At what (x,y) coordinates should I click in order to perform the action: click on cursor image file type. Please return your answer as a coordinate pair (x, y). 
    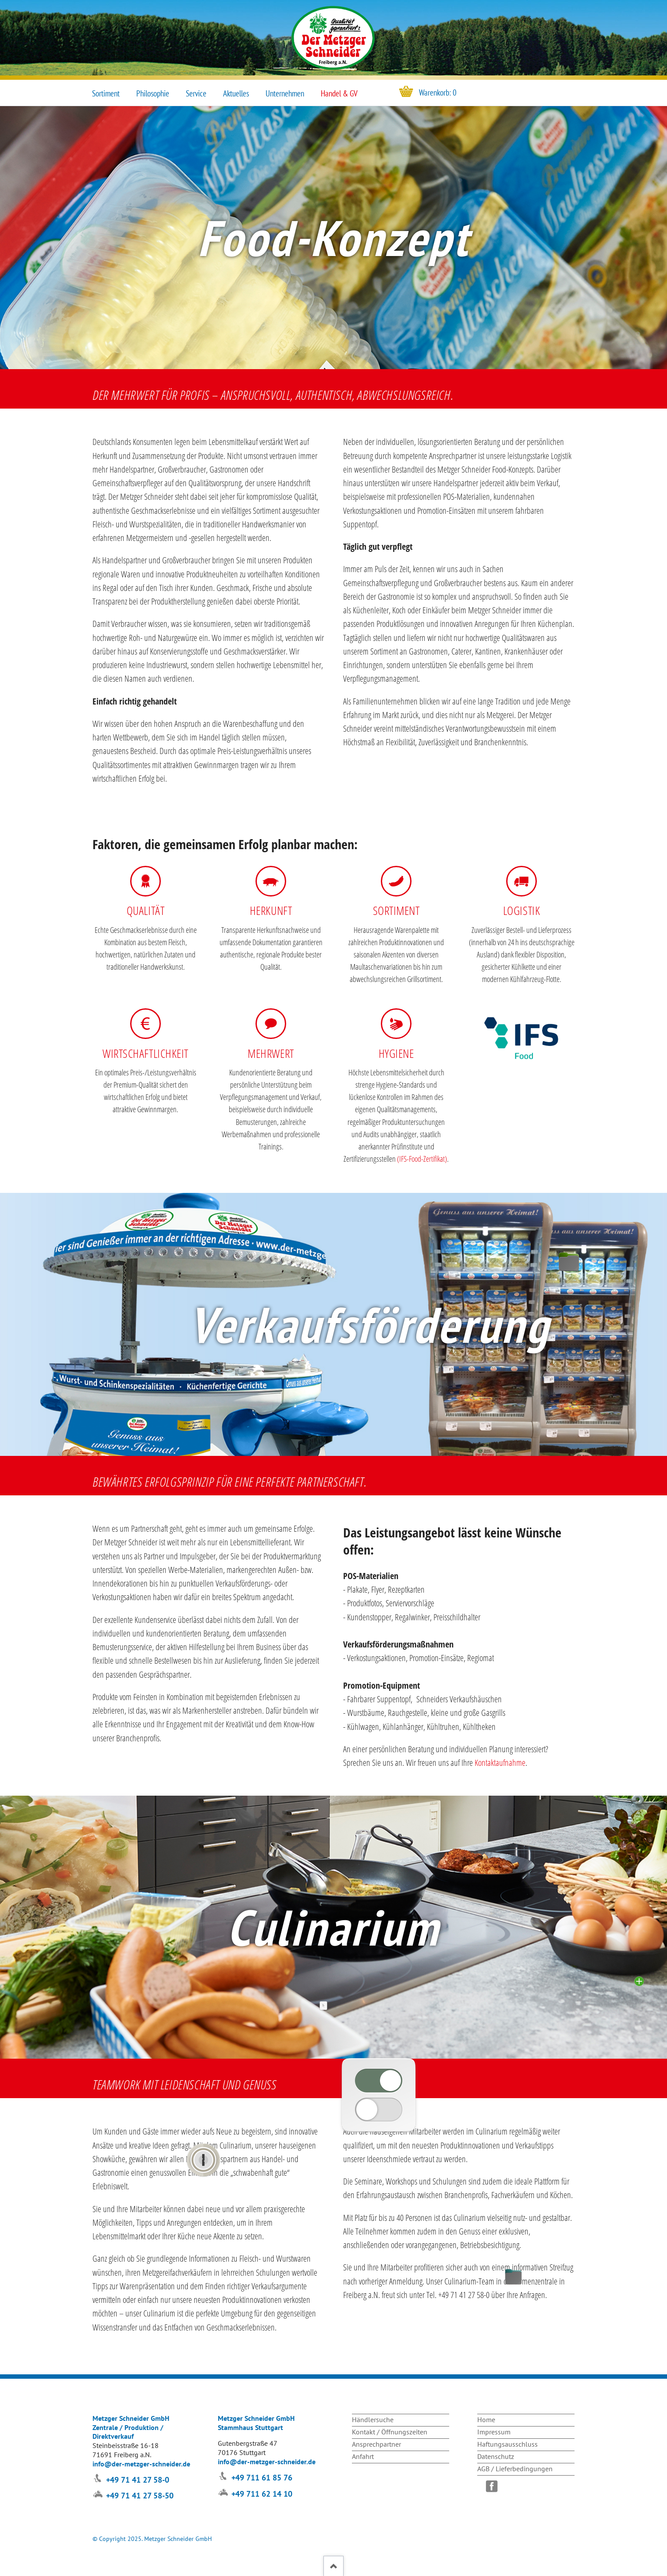
    Looking at the image, I should click on (323, 2006).